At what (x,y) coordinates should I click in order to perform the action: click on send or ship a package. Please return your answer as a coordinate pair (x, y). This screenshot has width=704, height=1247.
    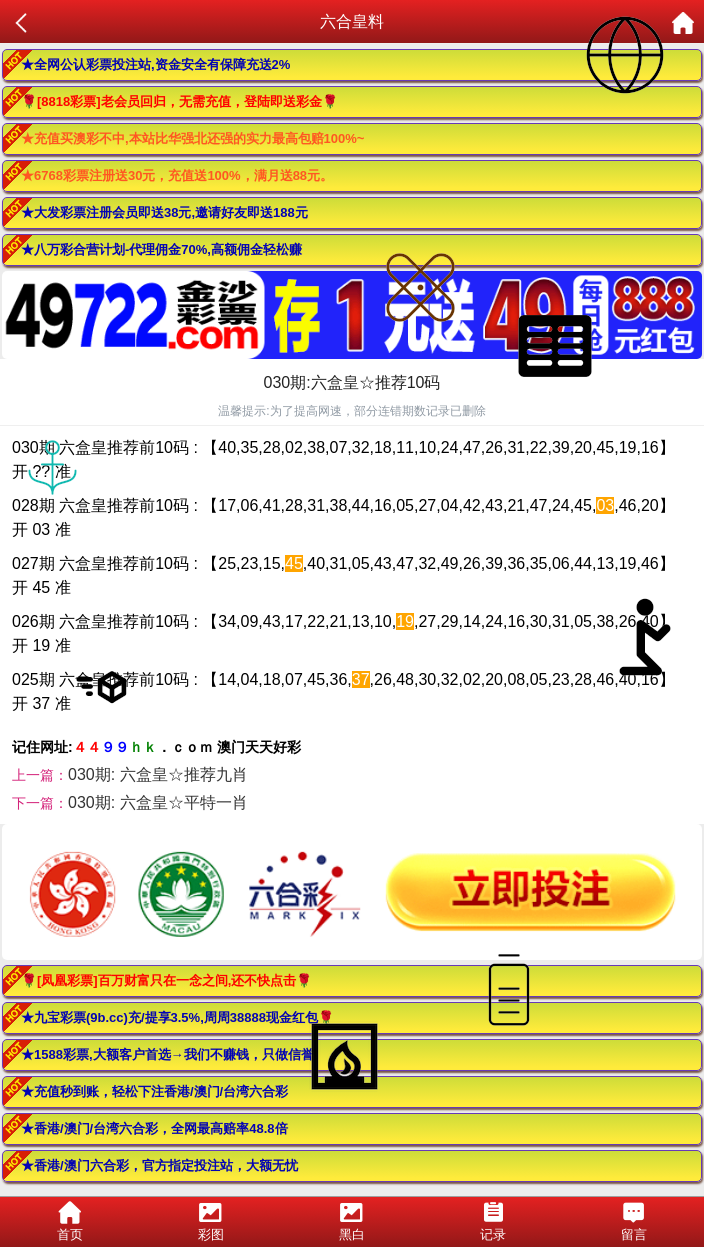
    Looking at the image, I should click on (102, 686).